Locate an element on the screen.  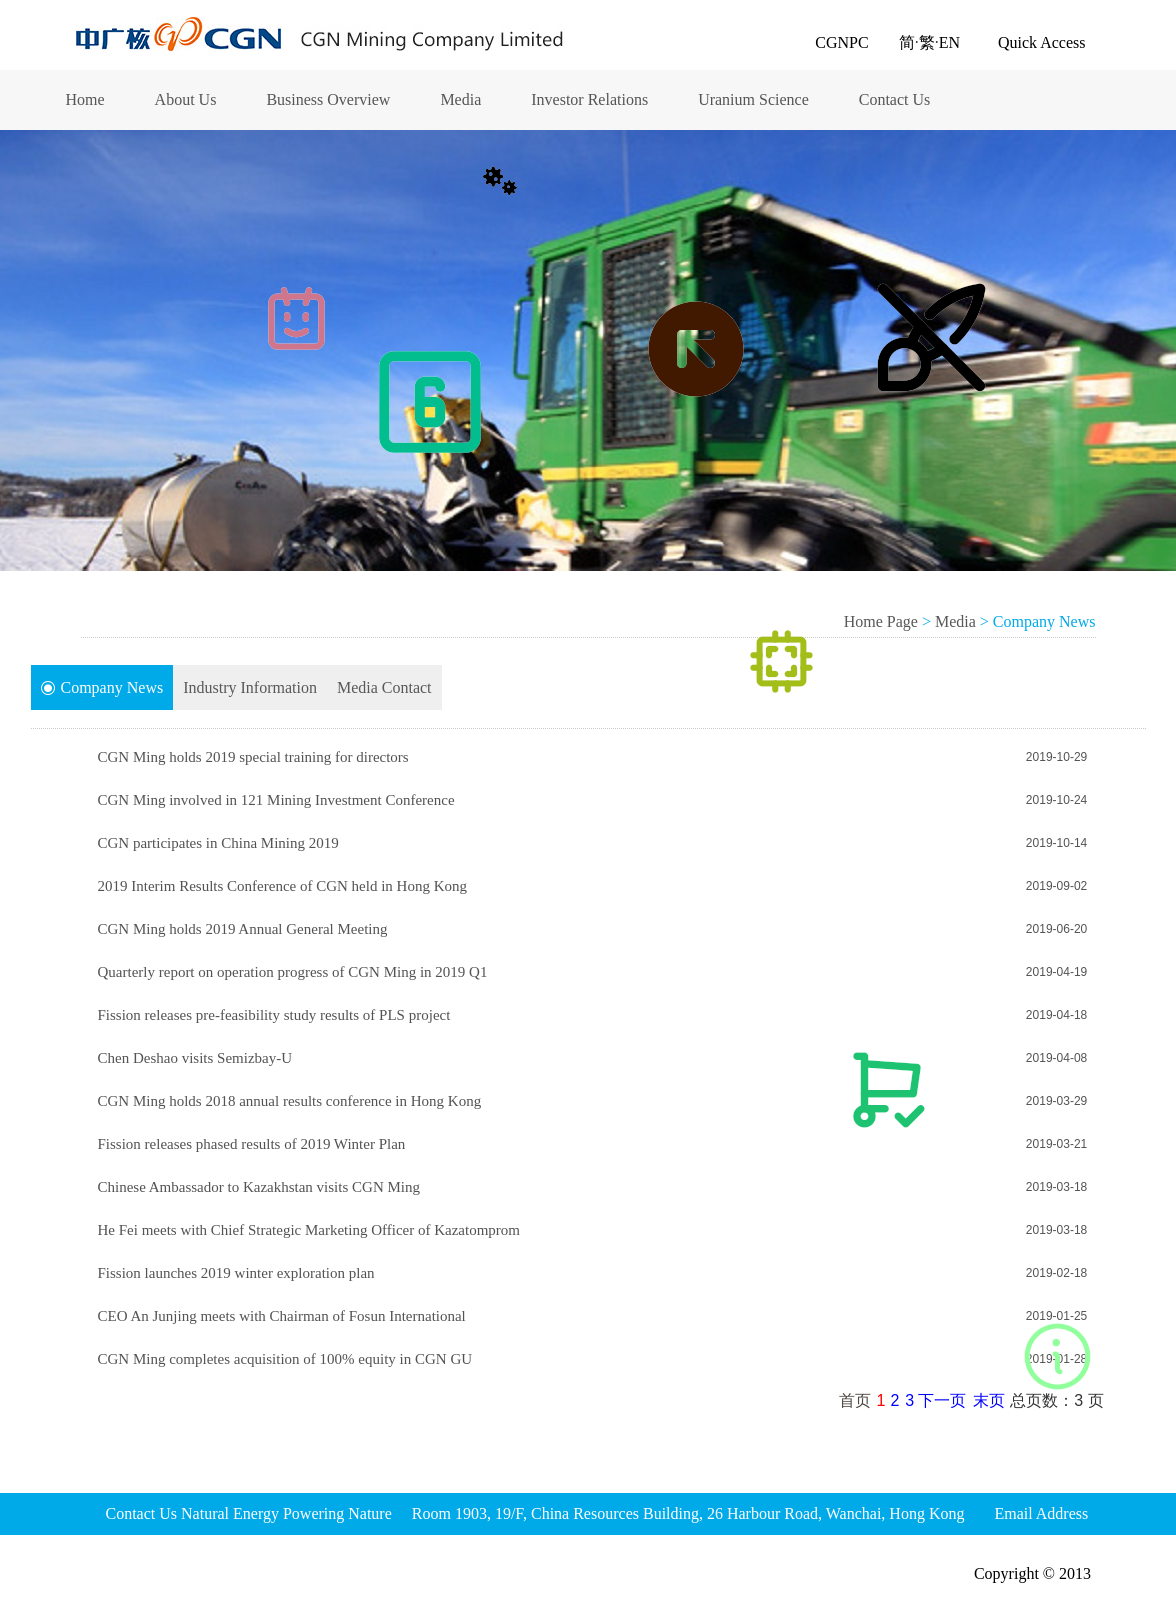
view more information or details is located at coordinates (1057, 1356).